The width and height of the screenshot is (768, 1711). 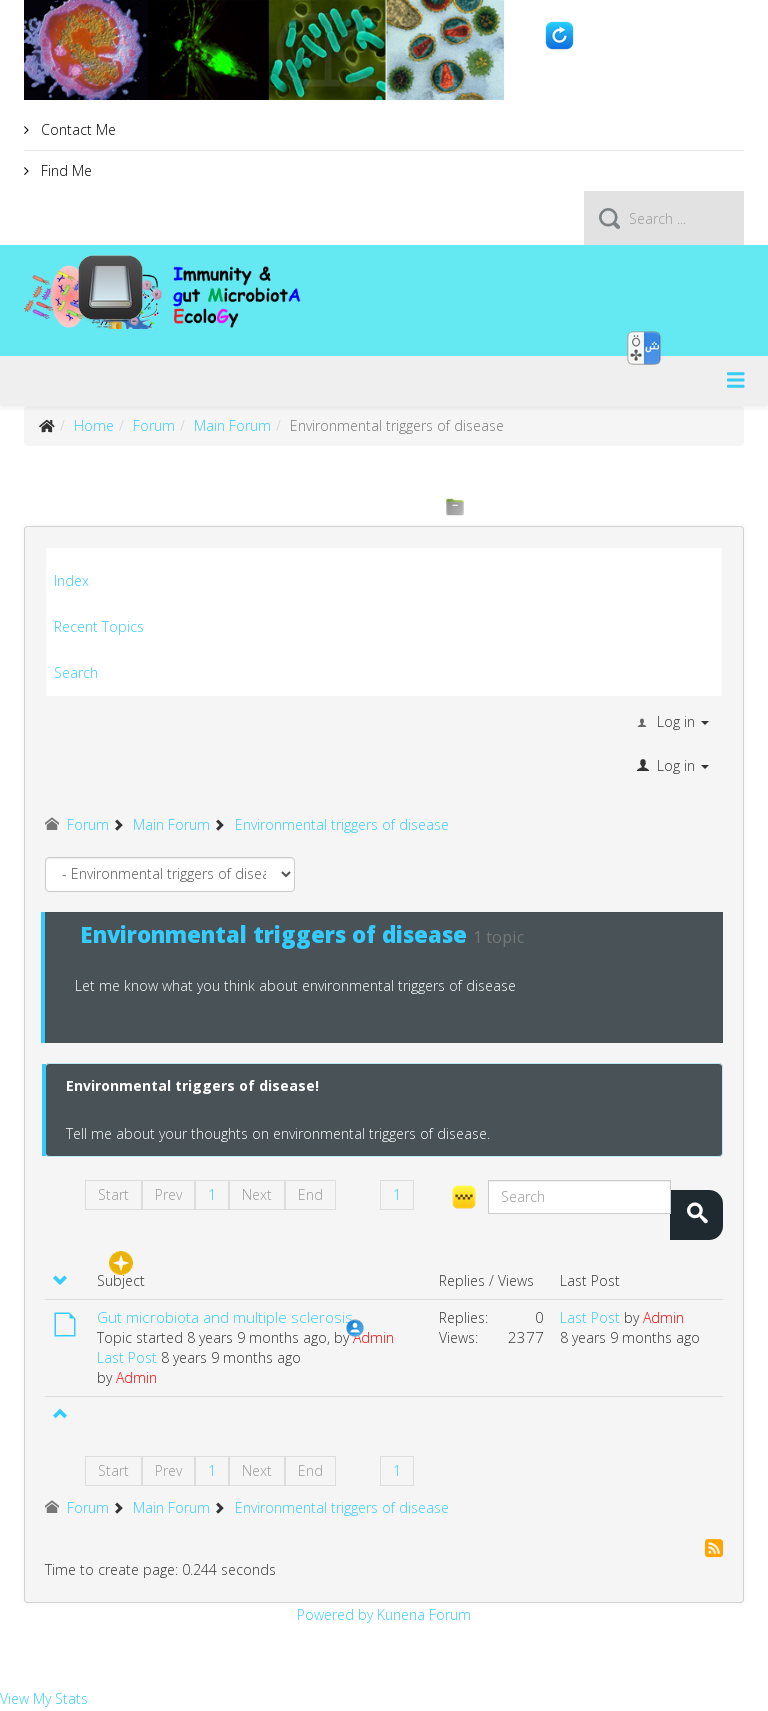 What do you see at coordinates (355, 1328) in the screenshot?
I see `default user profile avatar` at bounding box center [355, 1328].